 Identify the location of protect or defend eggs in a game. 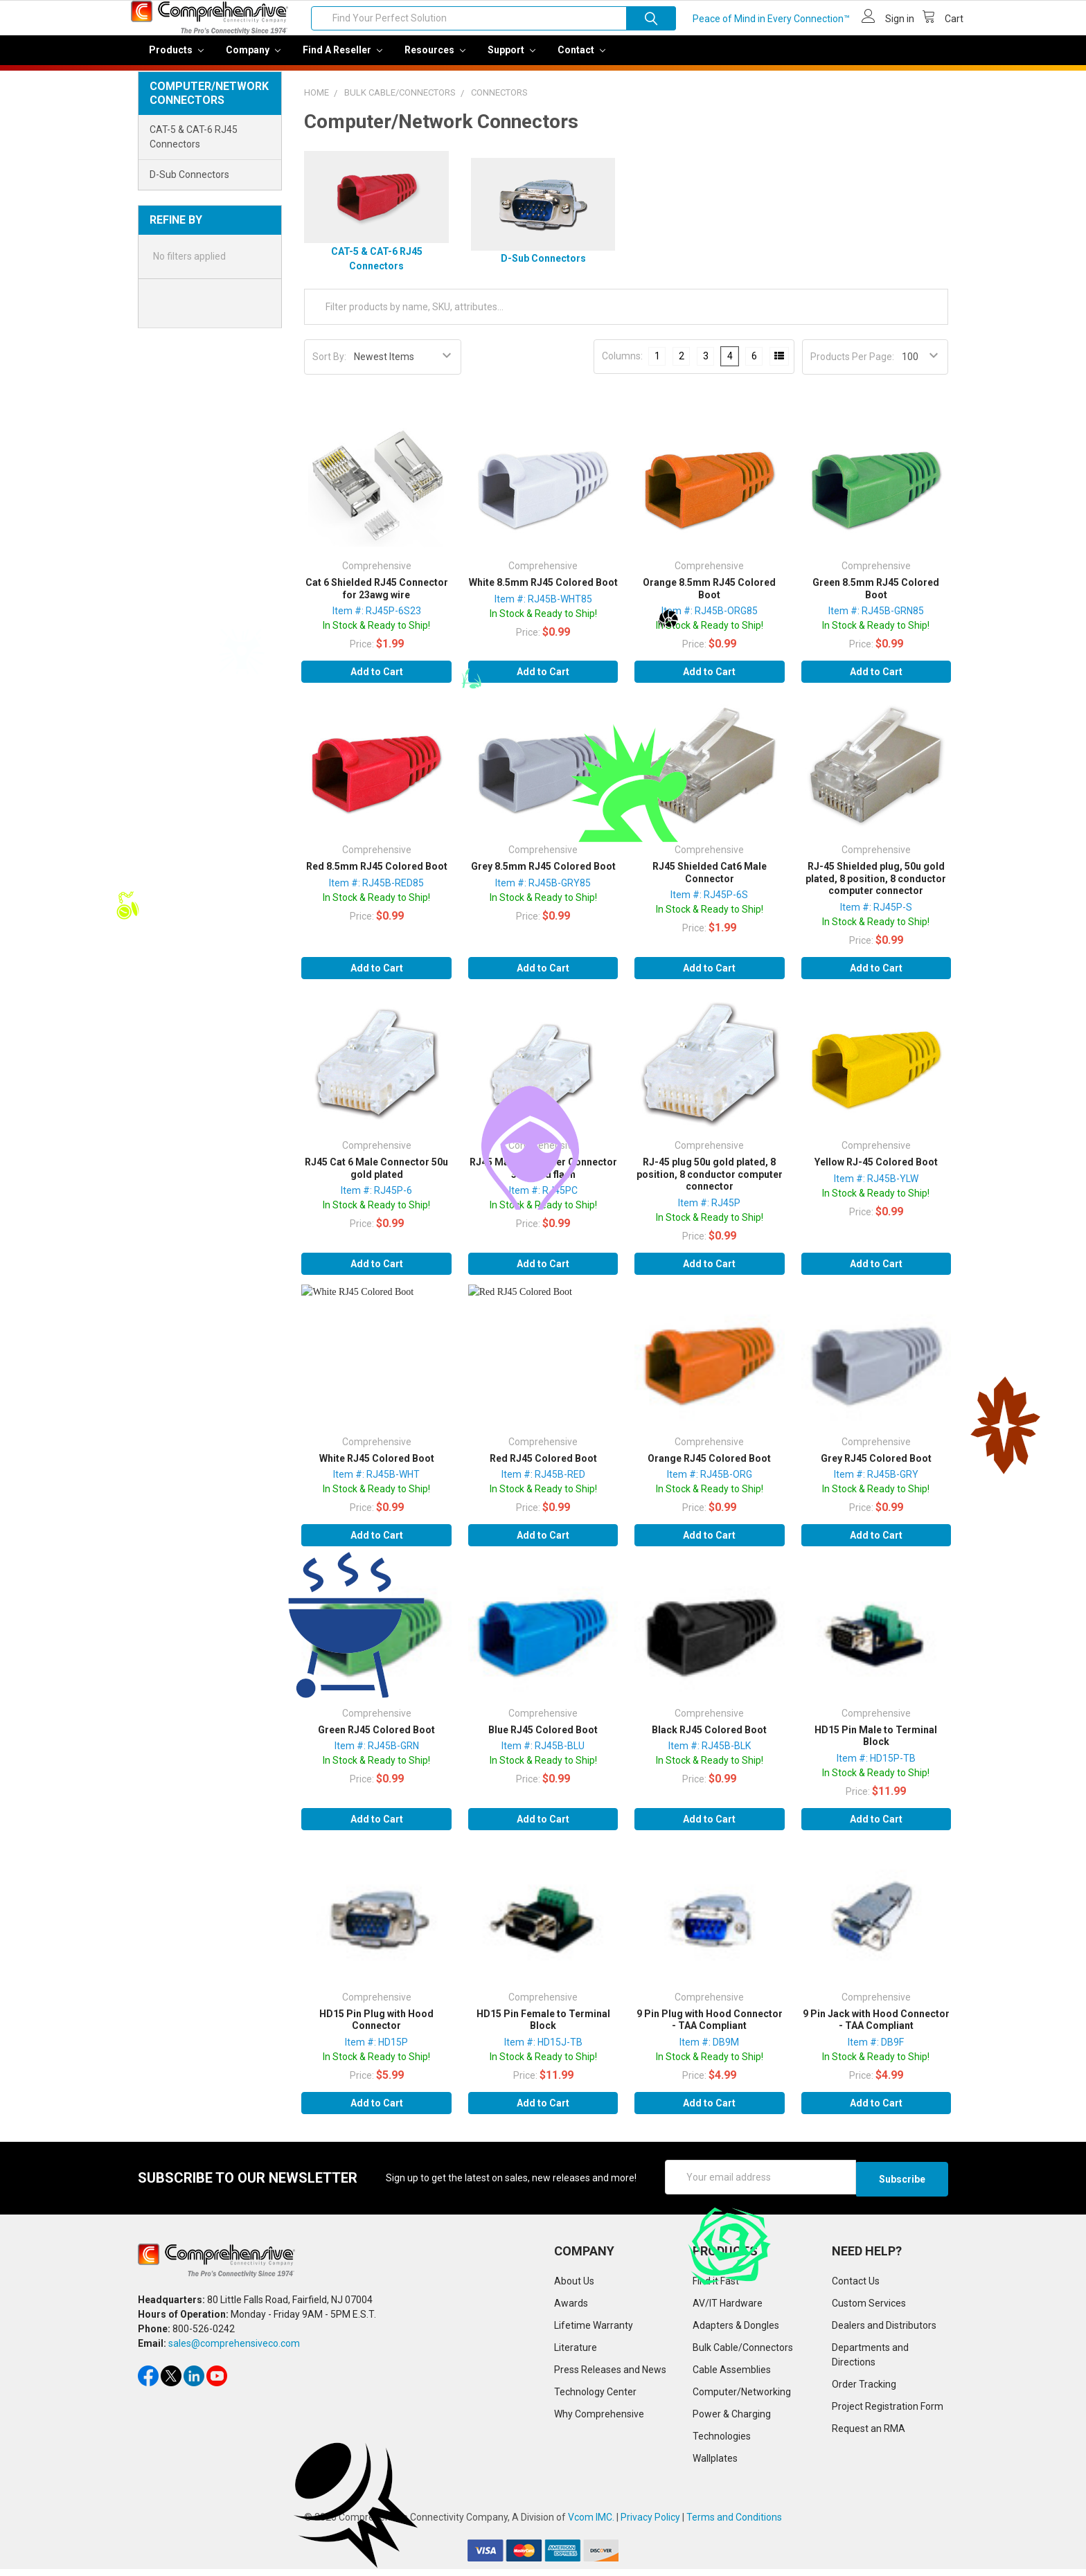
(355, 2506).